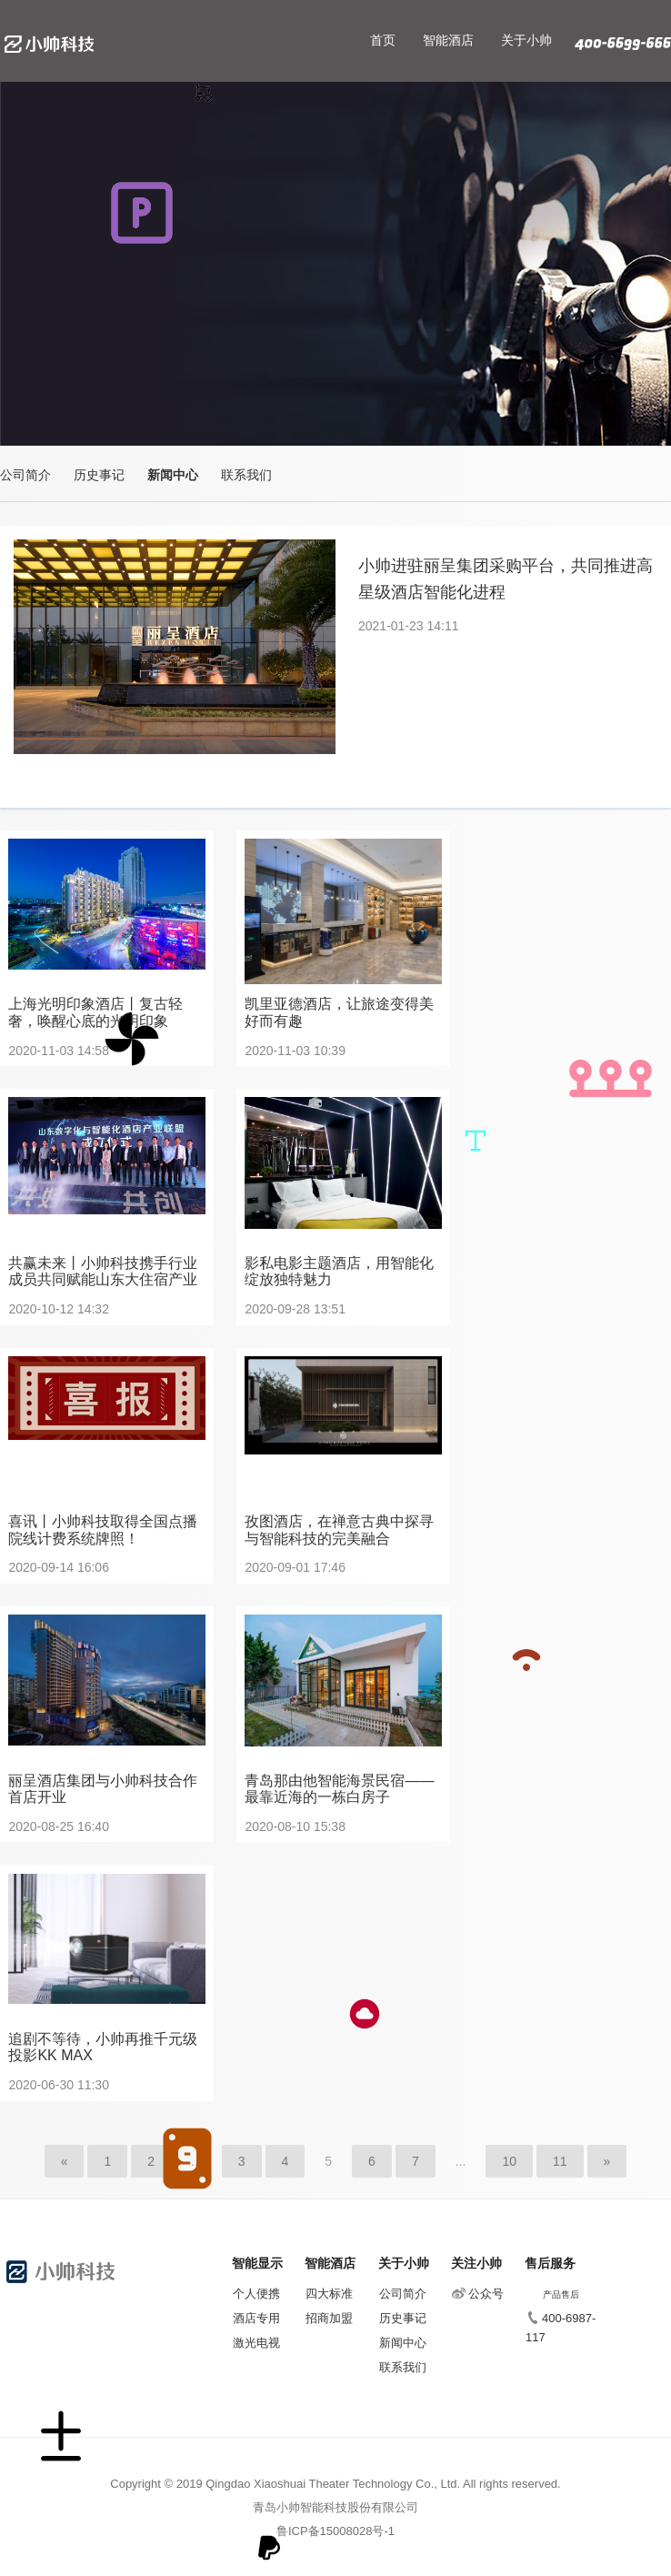  Describe the element at coordinates (526, 1645) in the screenshot. I see `indicates weak or limited wifi signal strength` at that location.